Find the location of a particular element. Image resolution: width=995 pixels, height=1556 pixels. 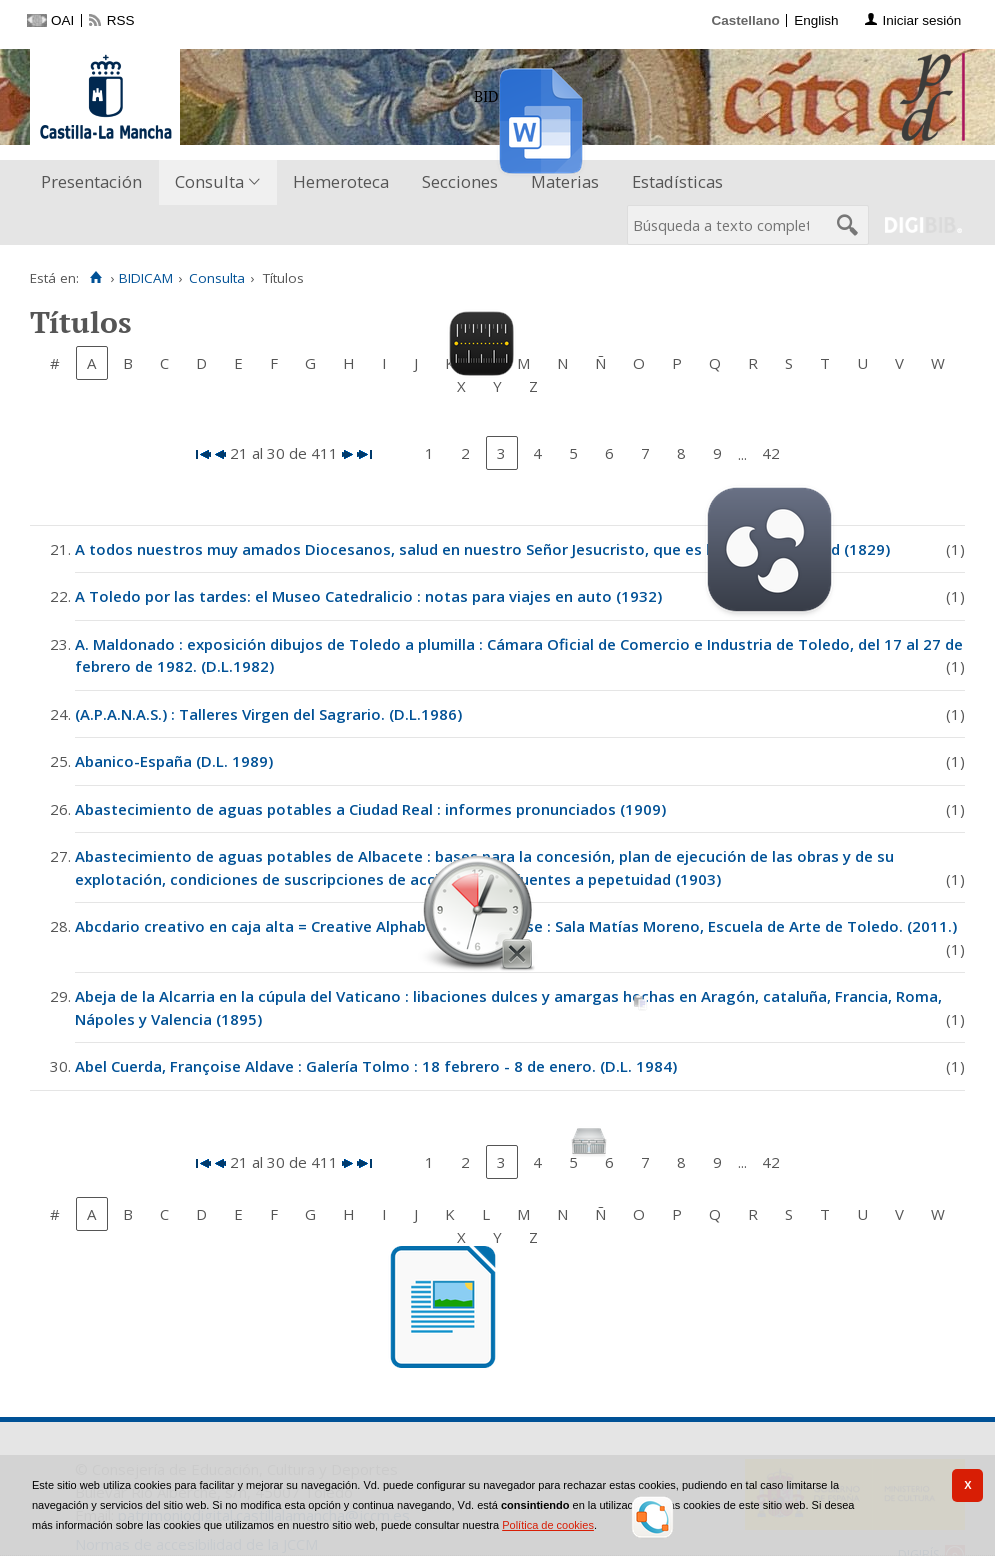

xserve g4 server hardware device is located at coordinates (589, 1140).